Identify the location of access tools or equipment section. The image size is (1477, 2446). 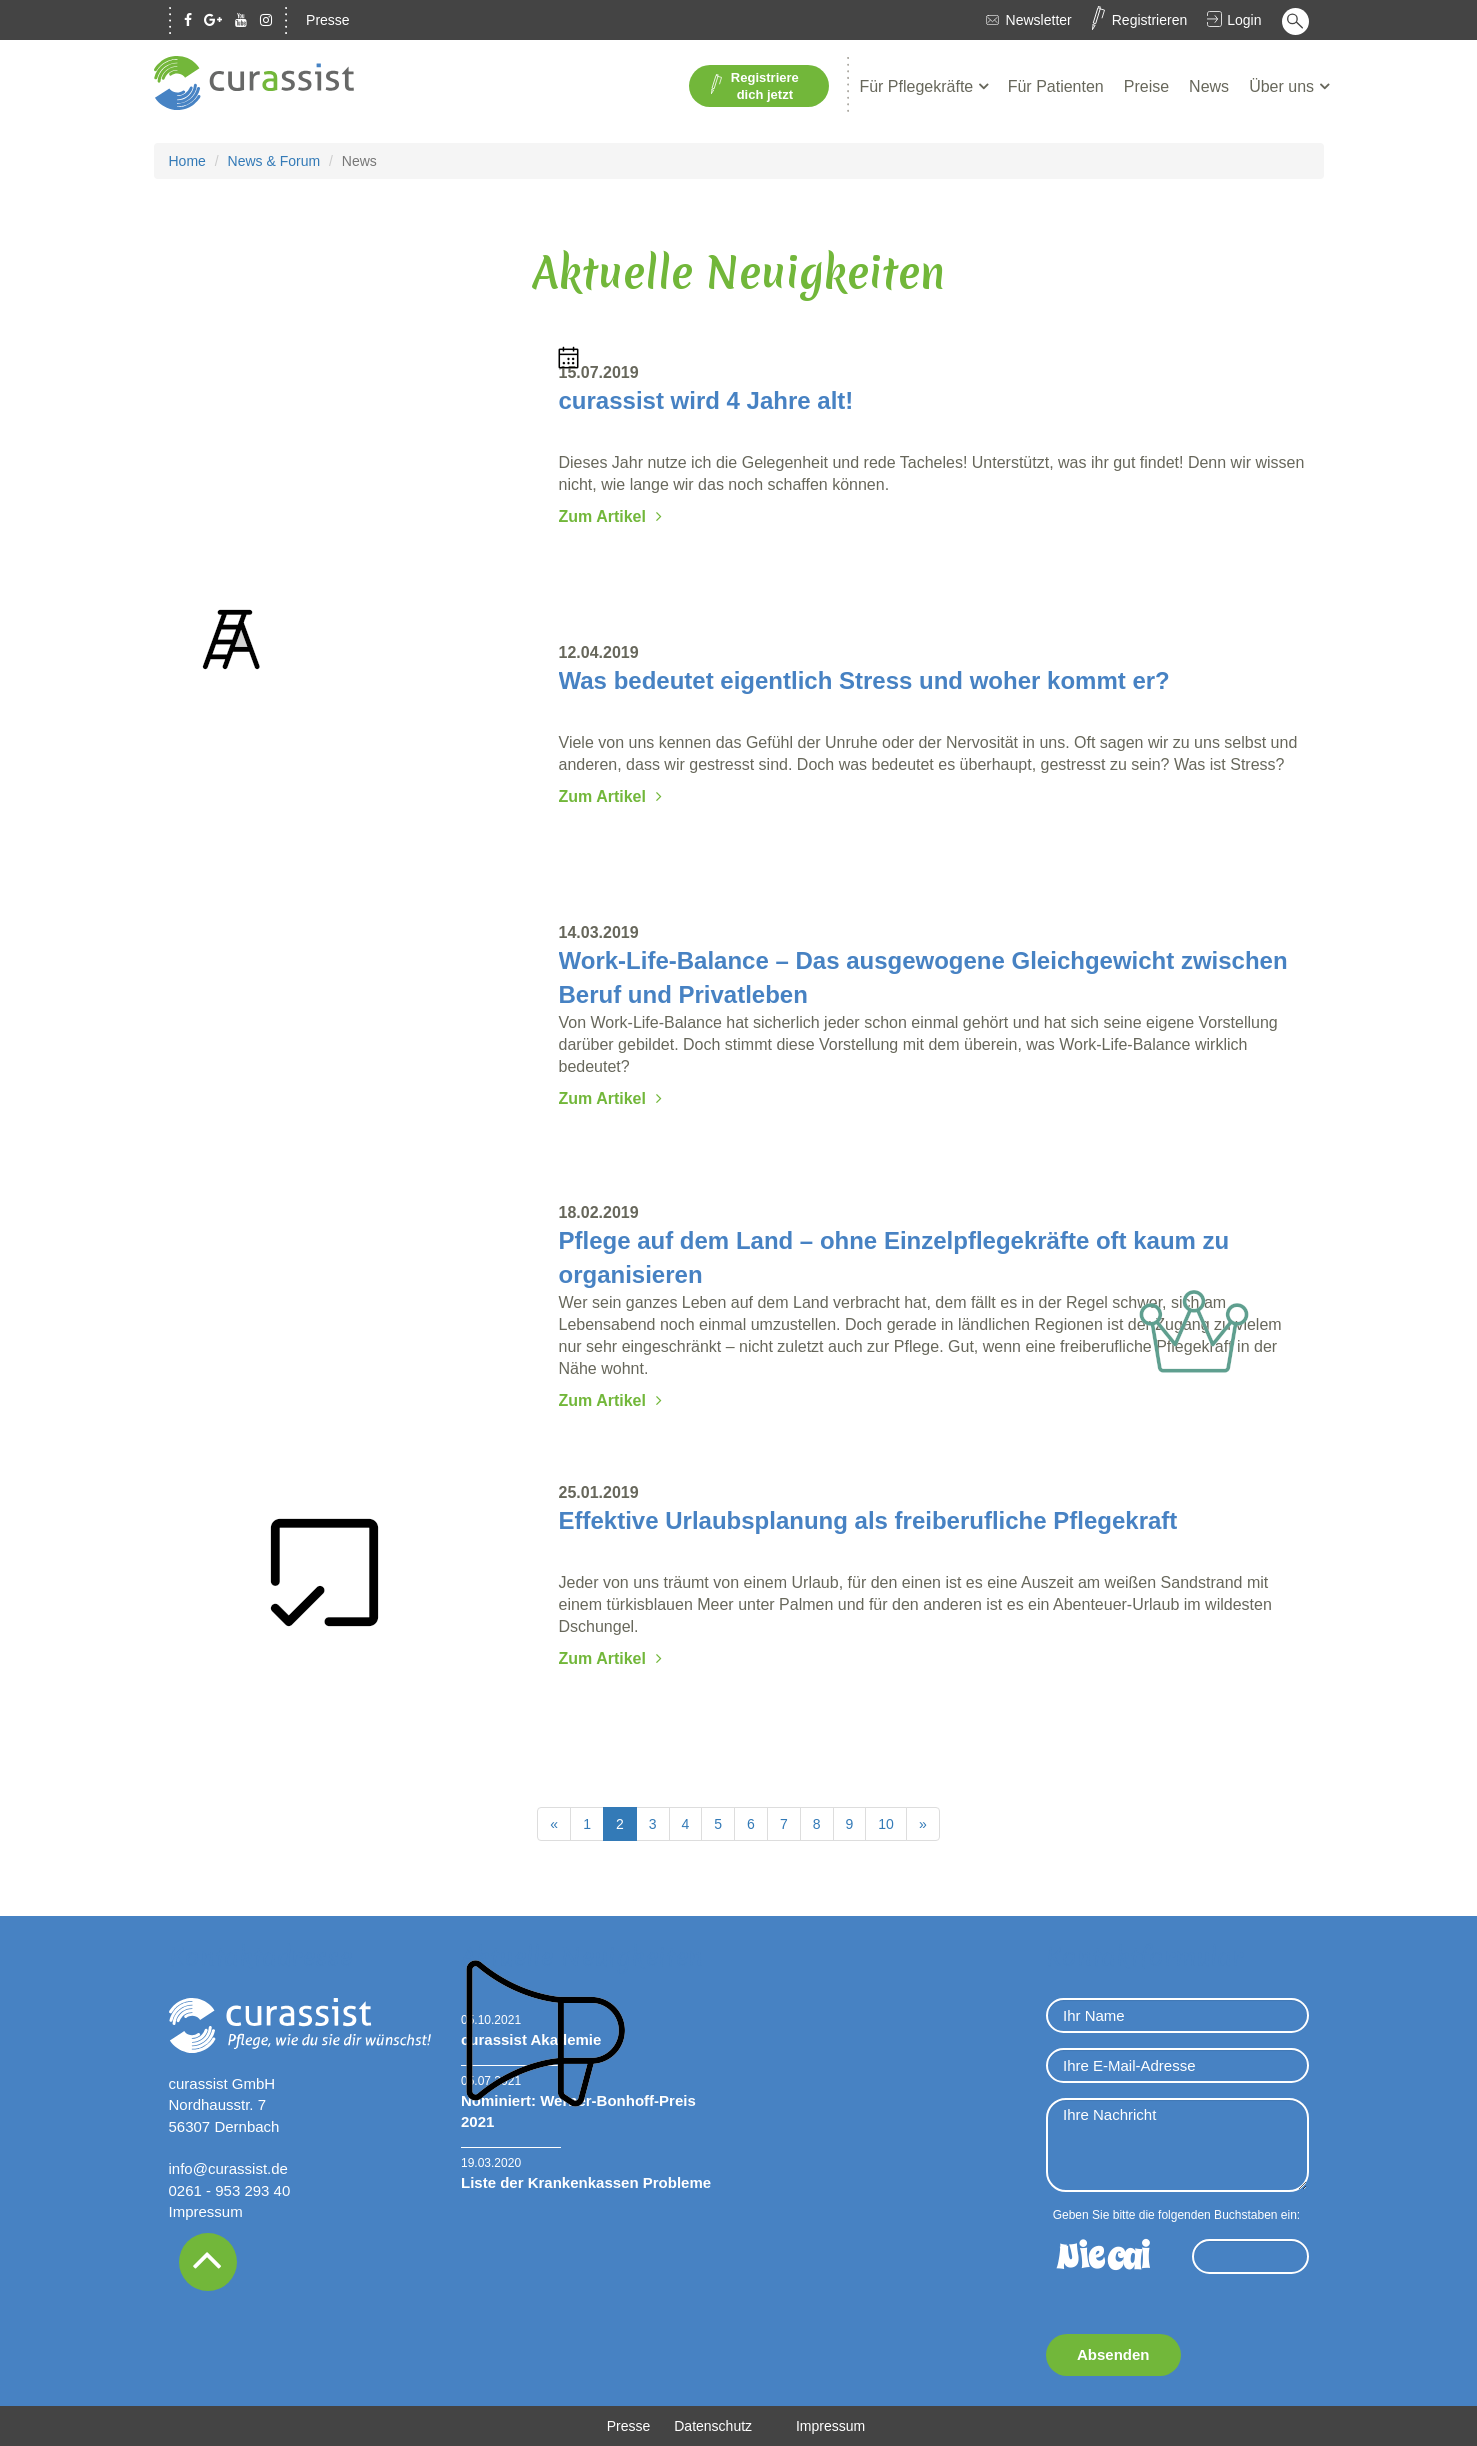
(232, 639).